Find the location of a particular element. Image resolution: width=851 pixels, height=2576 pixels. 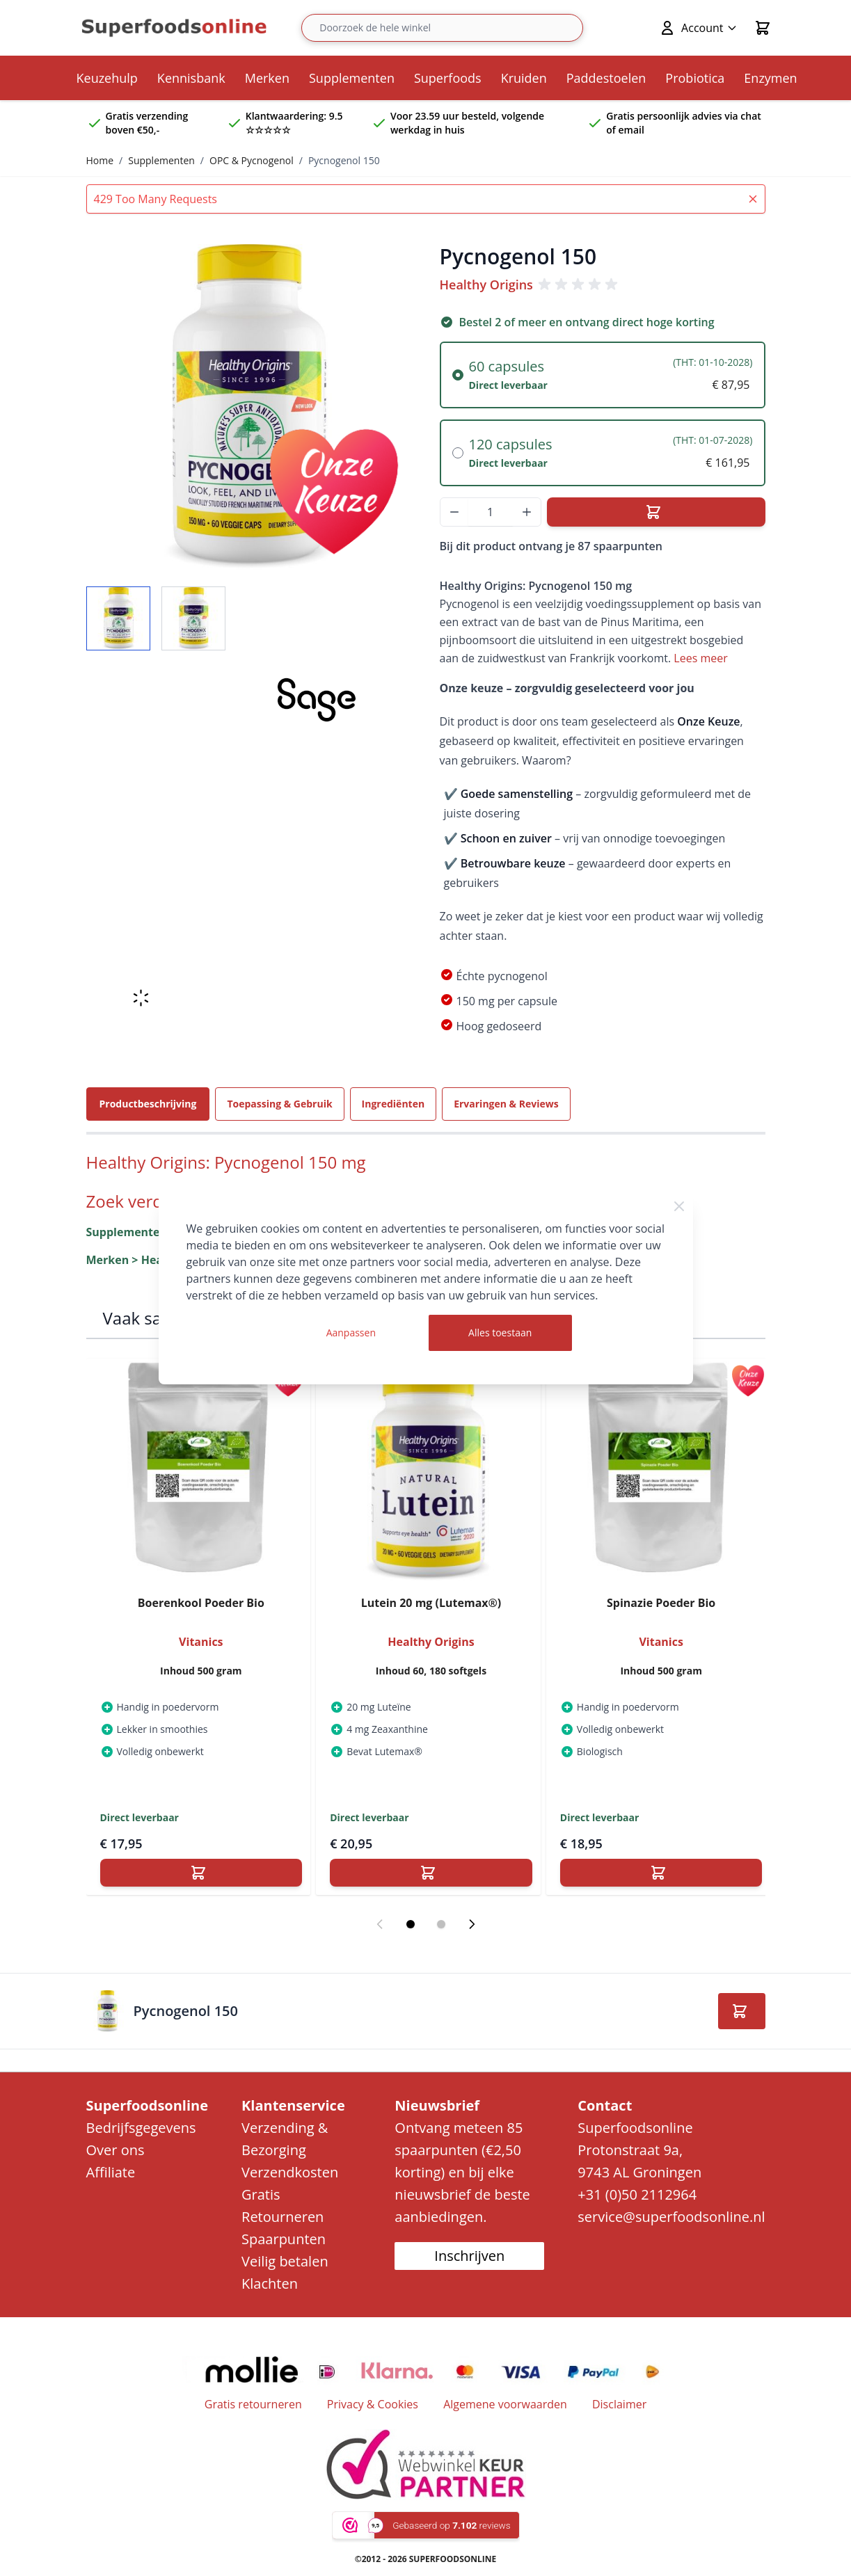

sage software logo is located at coordinates (317, 700).